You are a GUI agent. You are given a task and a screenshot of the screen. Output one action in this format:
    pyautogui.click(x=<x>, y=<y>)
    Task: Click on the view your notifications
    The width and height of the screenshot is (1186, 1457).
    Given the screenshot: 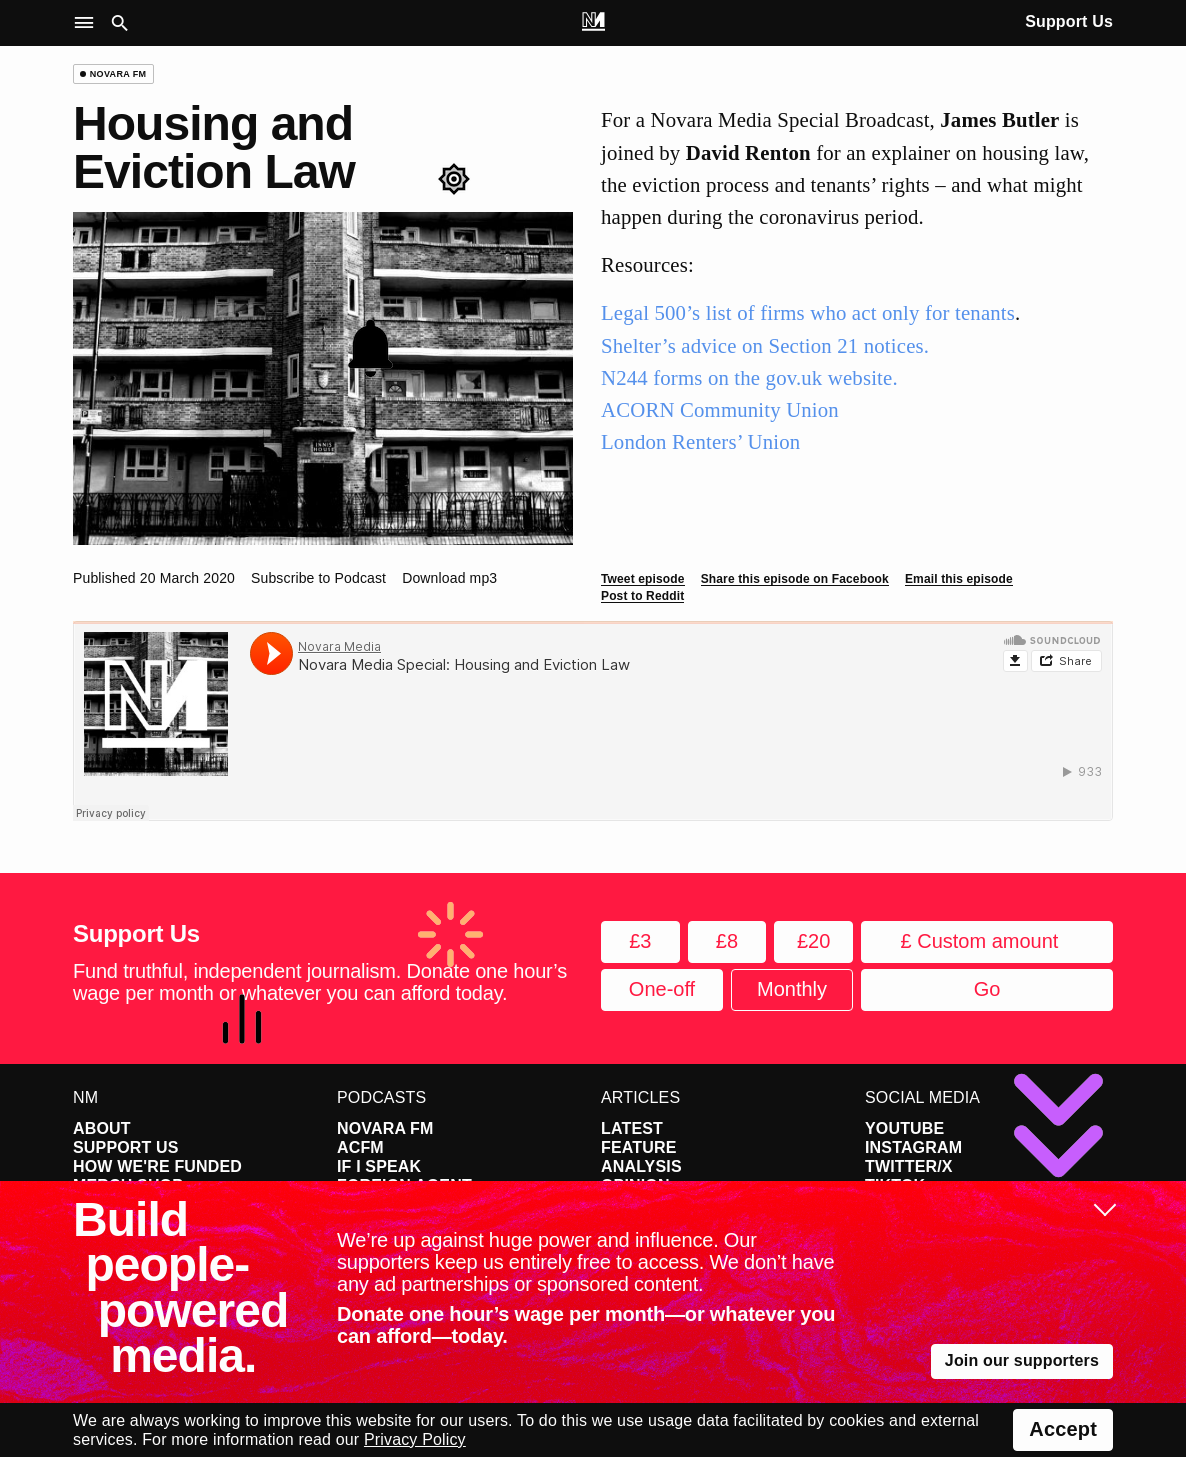 What is the action you would take?
    pyautogui.click(x=370, y=347)
    